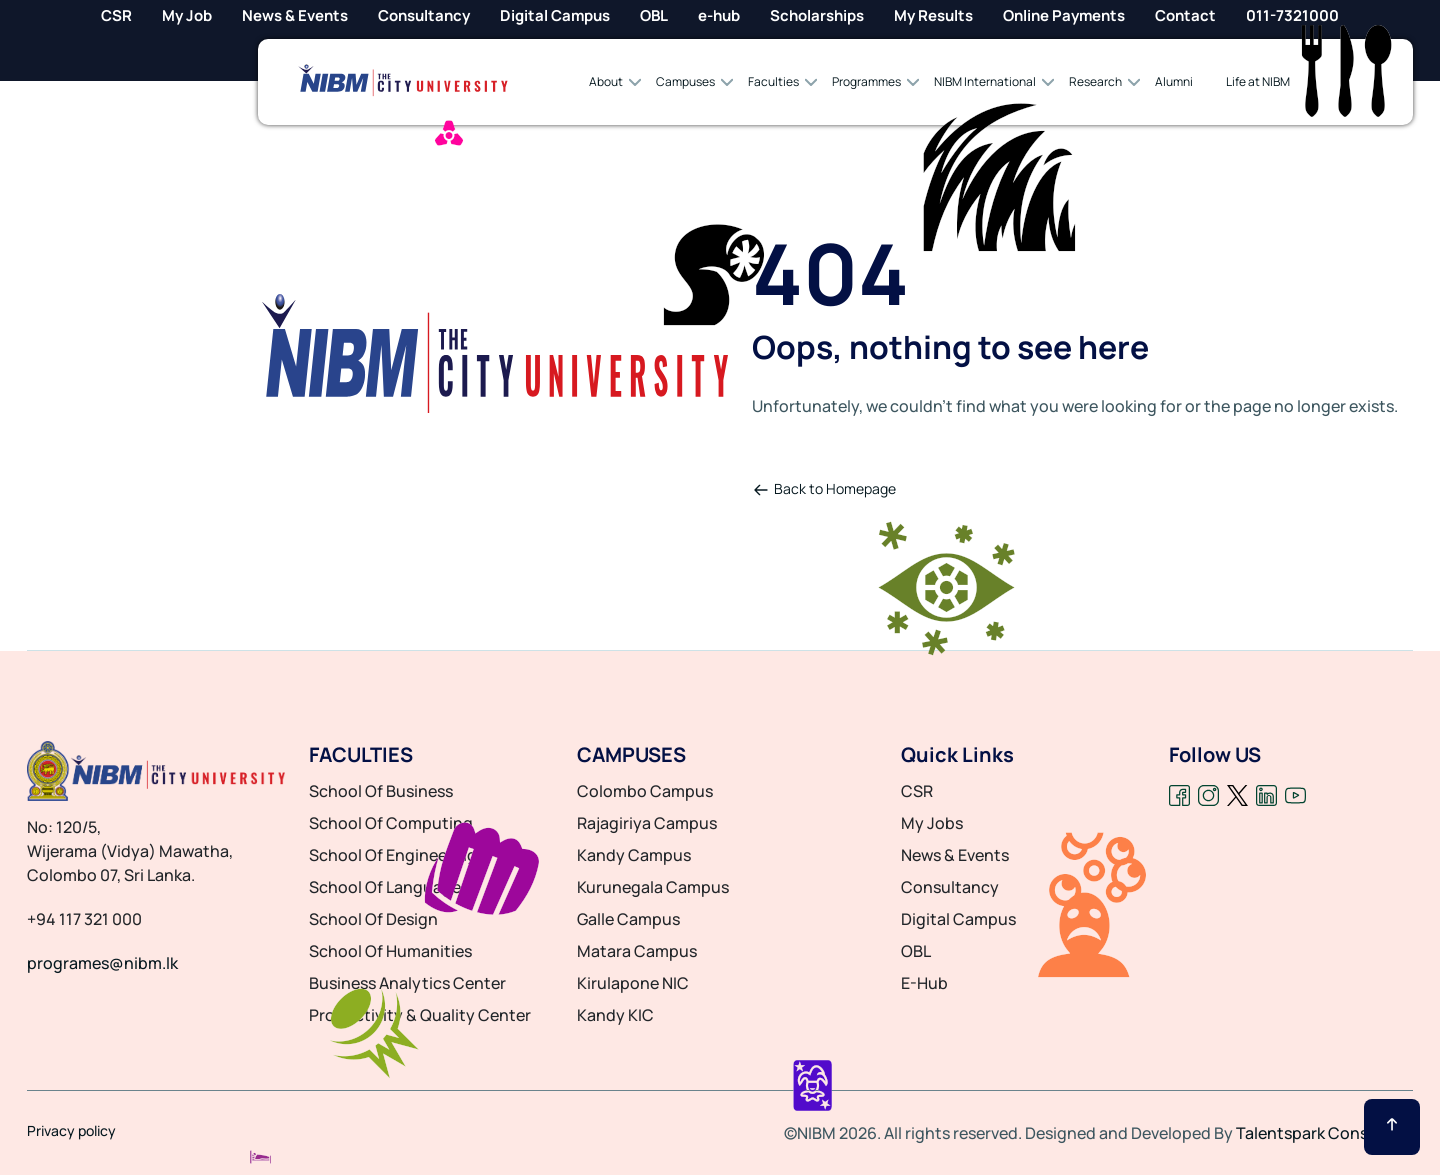 The image size is (1440, 1175). Describe the element at coordinates (260, 1154) in the screenshot. I see `indicates sleep mode or rest status` at that location.